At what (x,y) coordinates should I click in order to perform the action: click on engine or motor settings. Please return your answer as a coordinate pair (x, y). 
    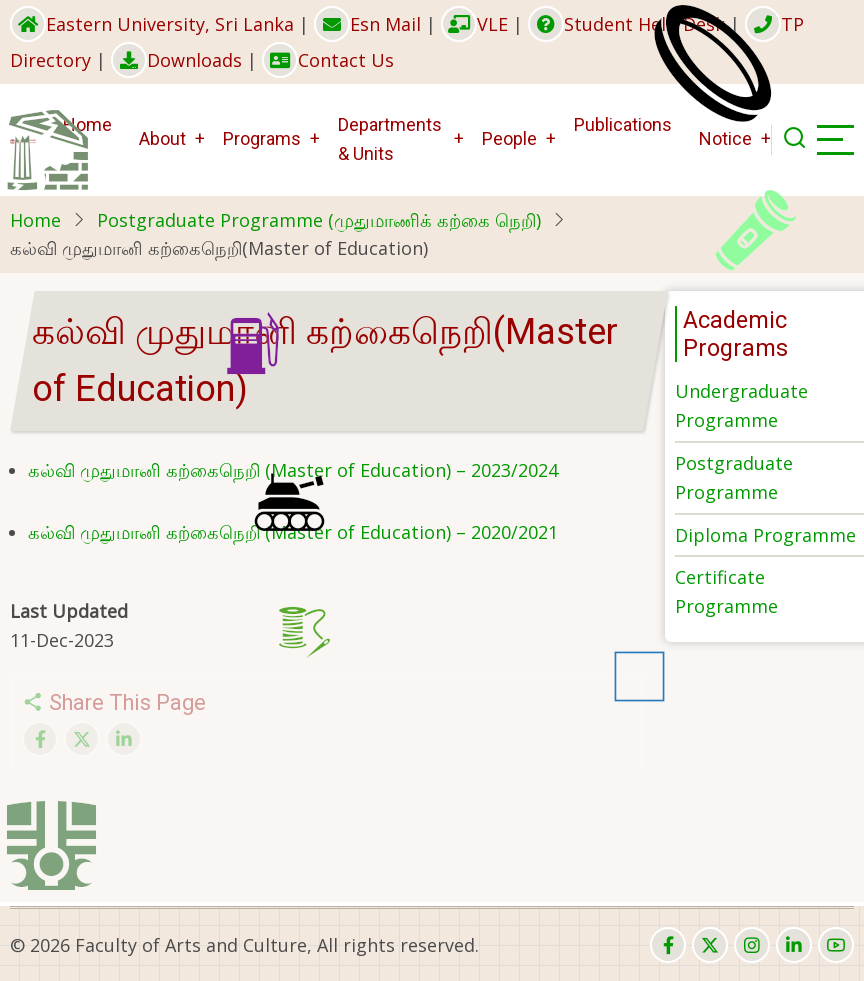
    Looking at the image, I should click on (51, 845).